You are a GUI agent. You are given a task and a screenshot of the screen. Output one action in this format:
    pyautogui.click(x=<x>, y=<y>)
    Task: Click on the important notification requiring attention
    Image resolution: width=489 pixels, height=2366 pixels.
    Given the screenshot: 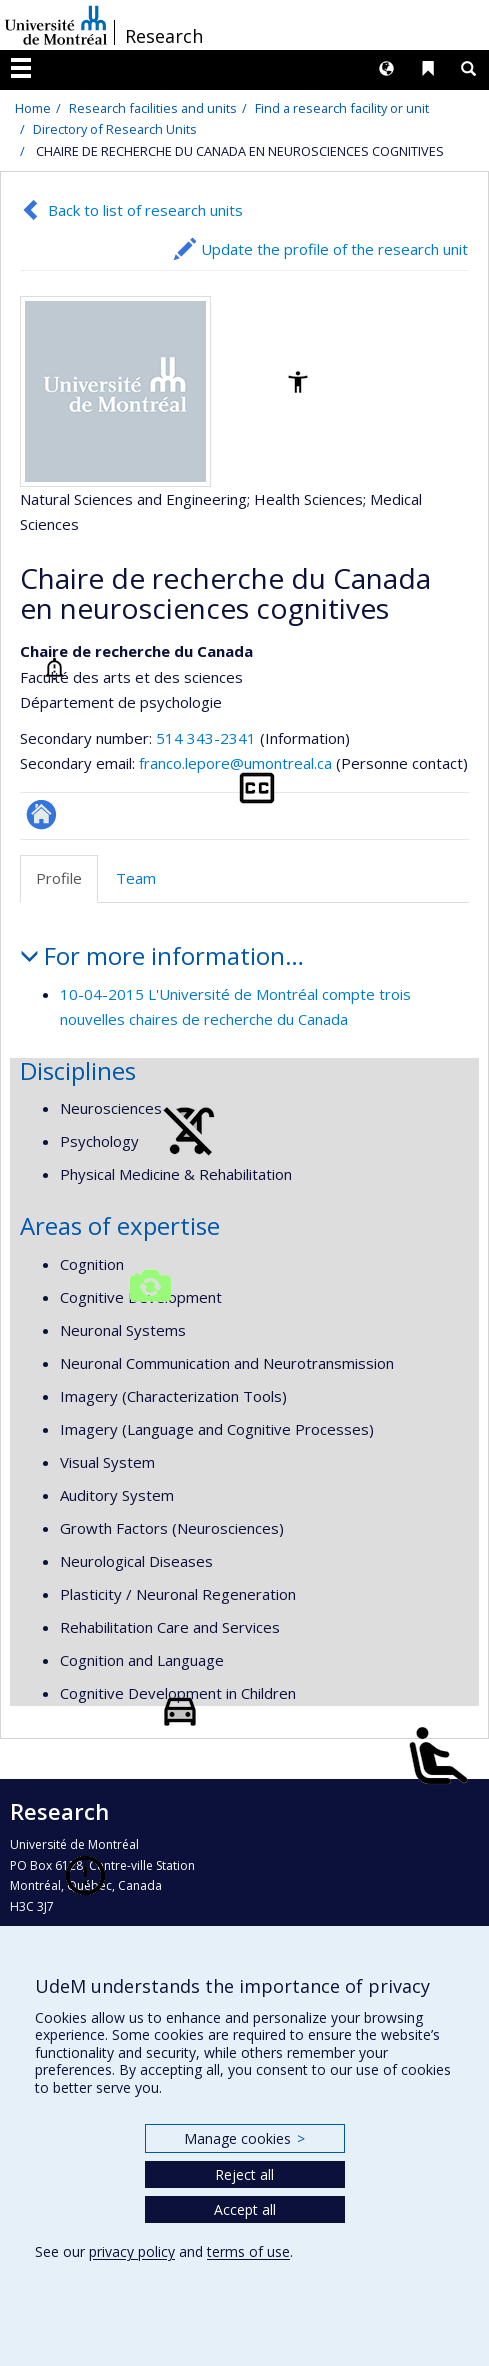 What is the action you would take?
    pyautogui.click(x=54, y=668)
    